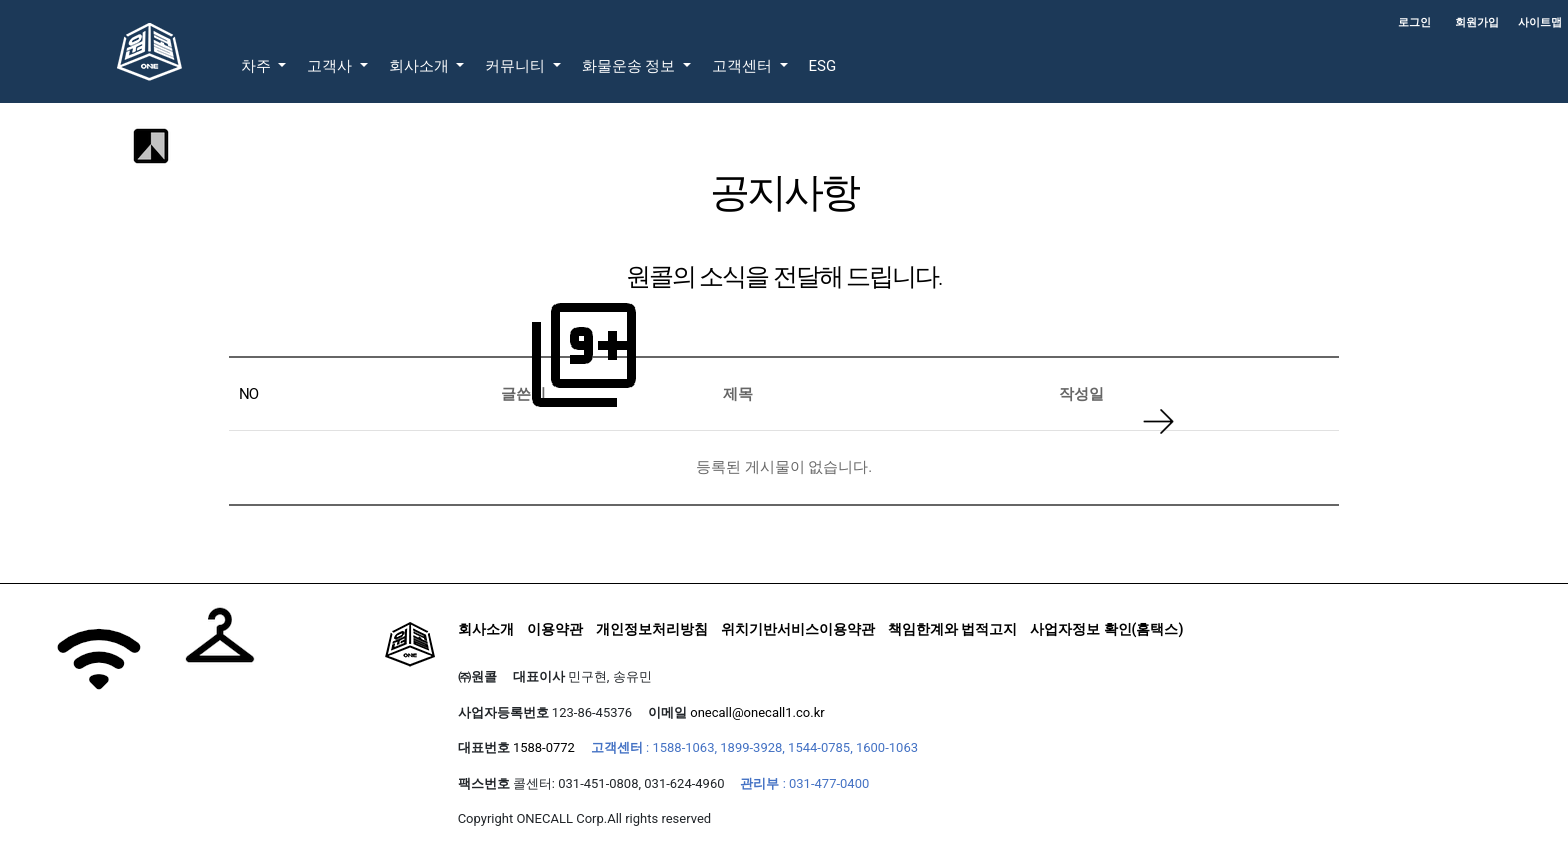  Describe the element at coordinates (220, 635) in the screenshot. I see `access wardrobe or clothing options` at that location.